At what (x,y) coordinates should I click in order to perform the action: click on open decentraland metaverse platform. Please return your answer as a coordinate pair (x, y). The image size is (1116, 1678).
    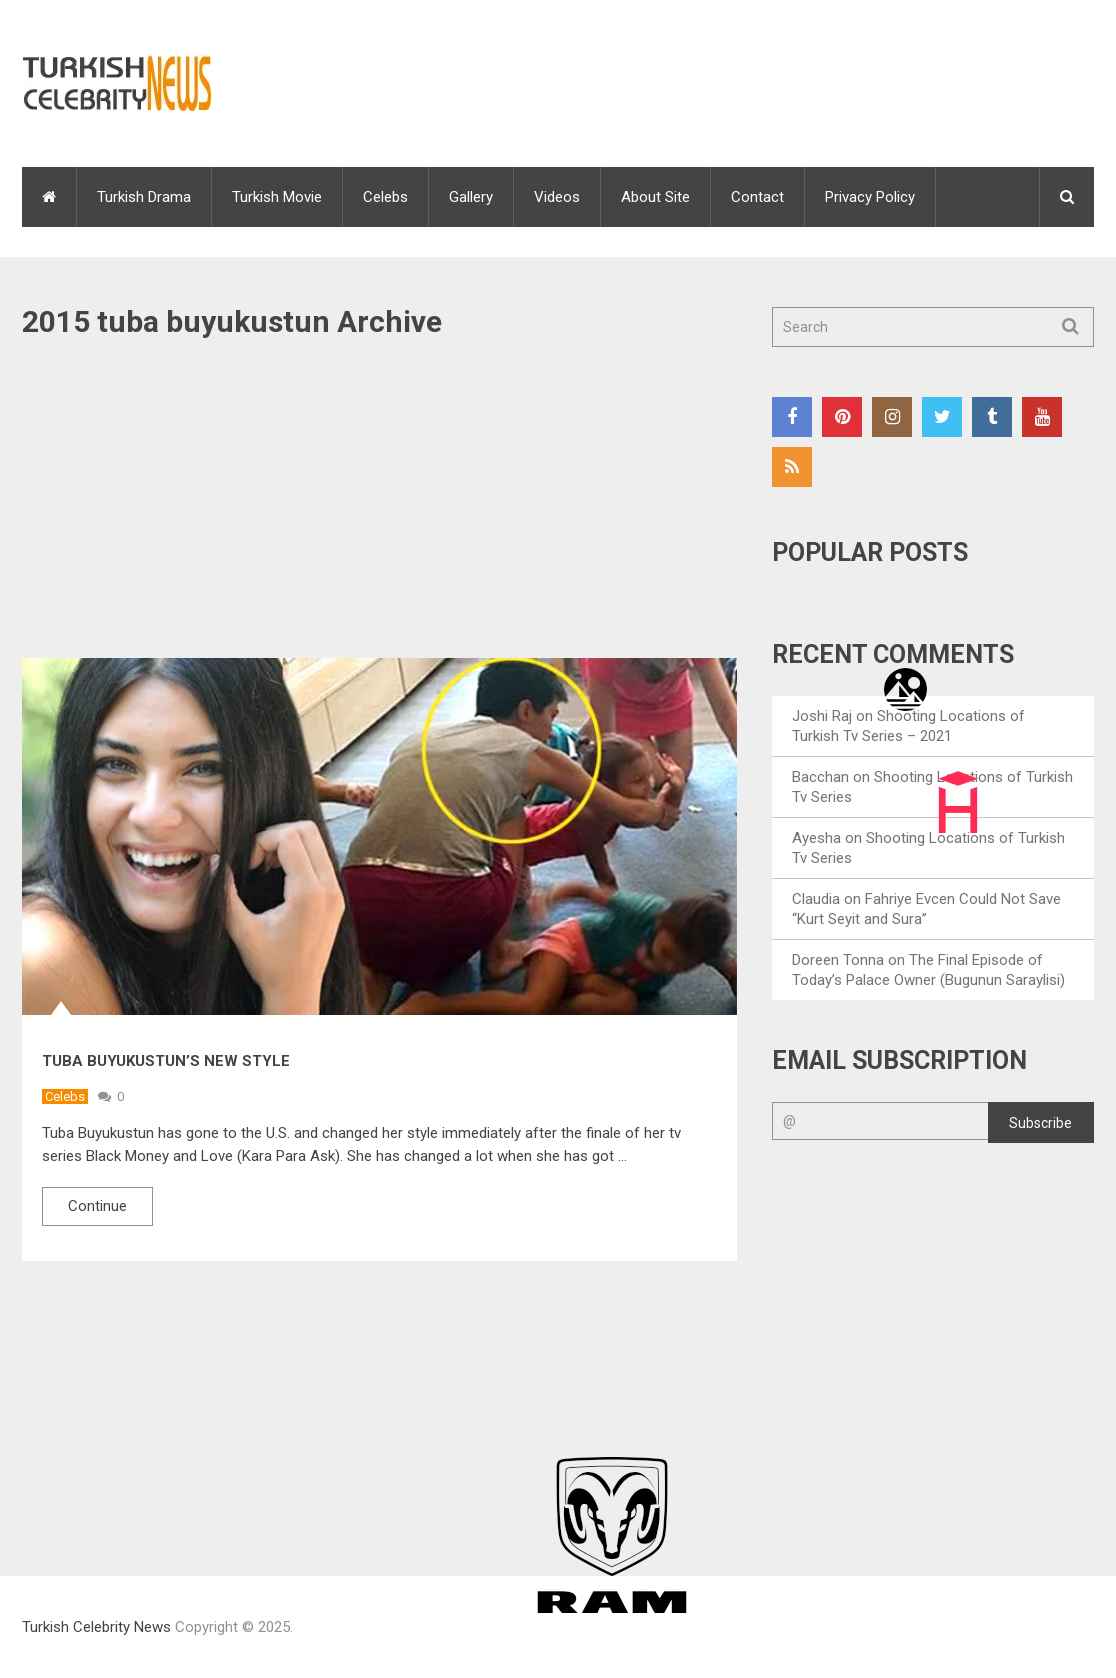
    Looking at the image, I should click on (905, 689).